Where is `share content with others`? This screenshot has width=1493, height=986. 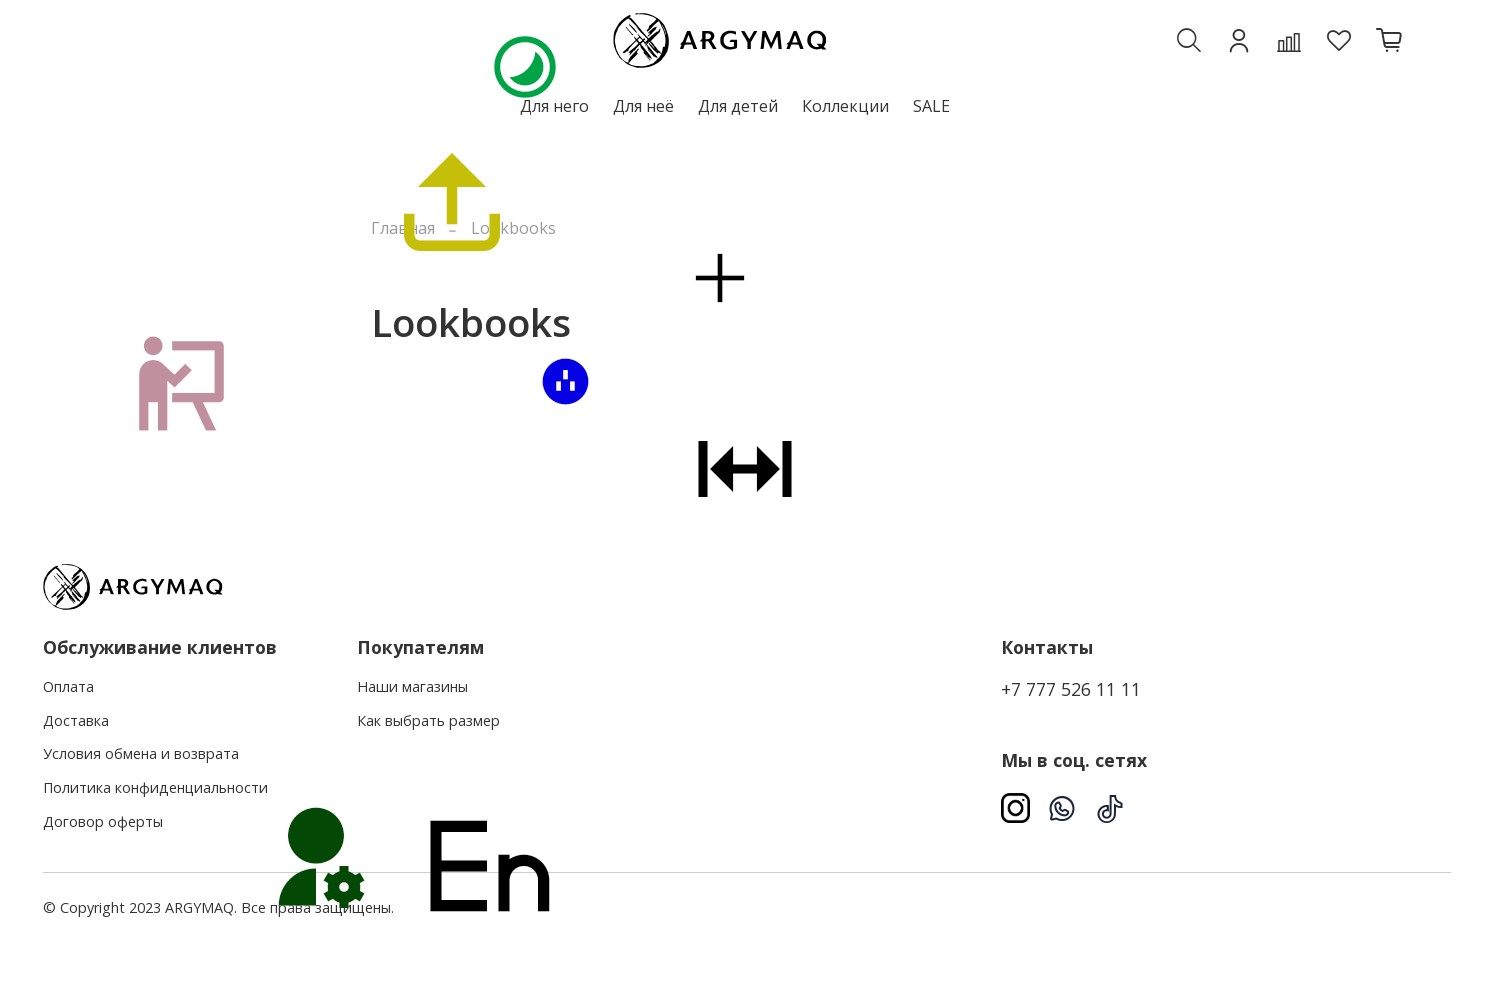 share content with others is located at coordinates (452, 203).